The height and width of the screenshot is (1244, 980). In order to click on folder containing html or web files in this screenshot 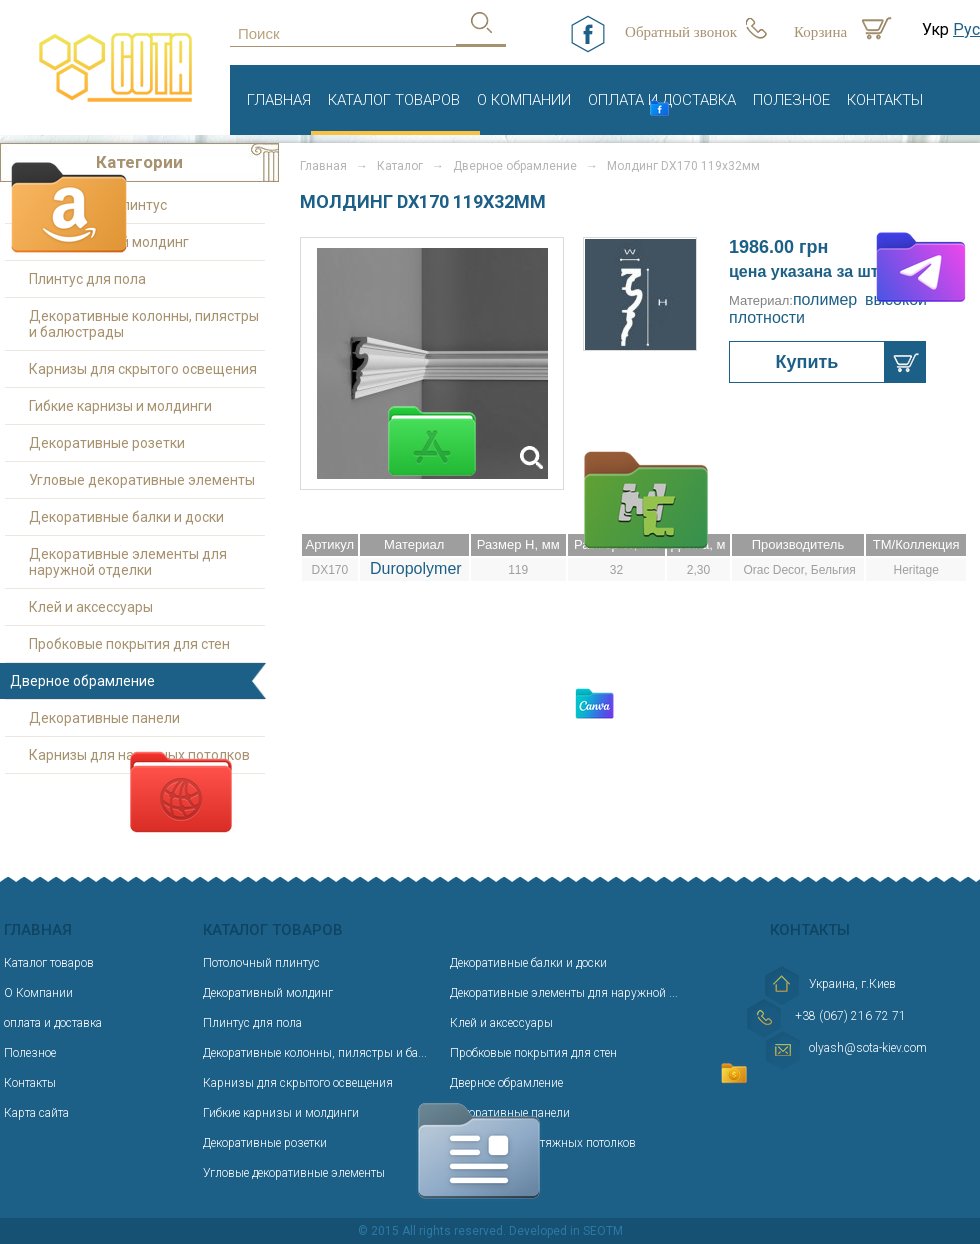, I will do `click(181, 792)`.